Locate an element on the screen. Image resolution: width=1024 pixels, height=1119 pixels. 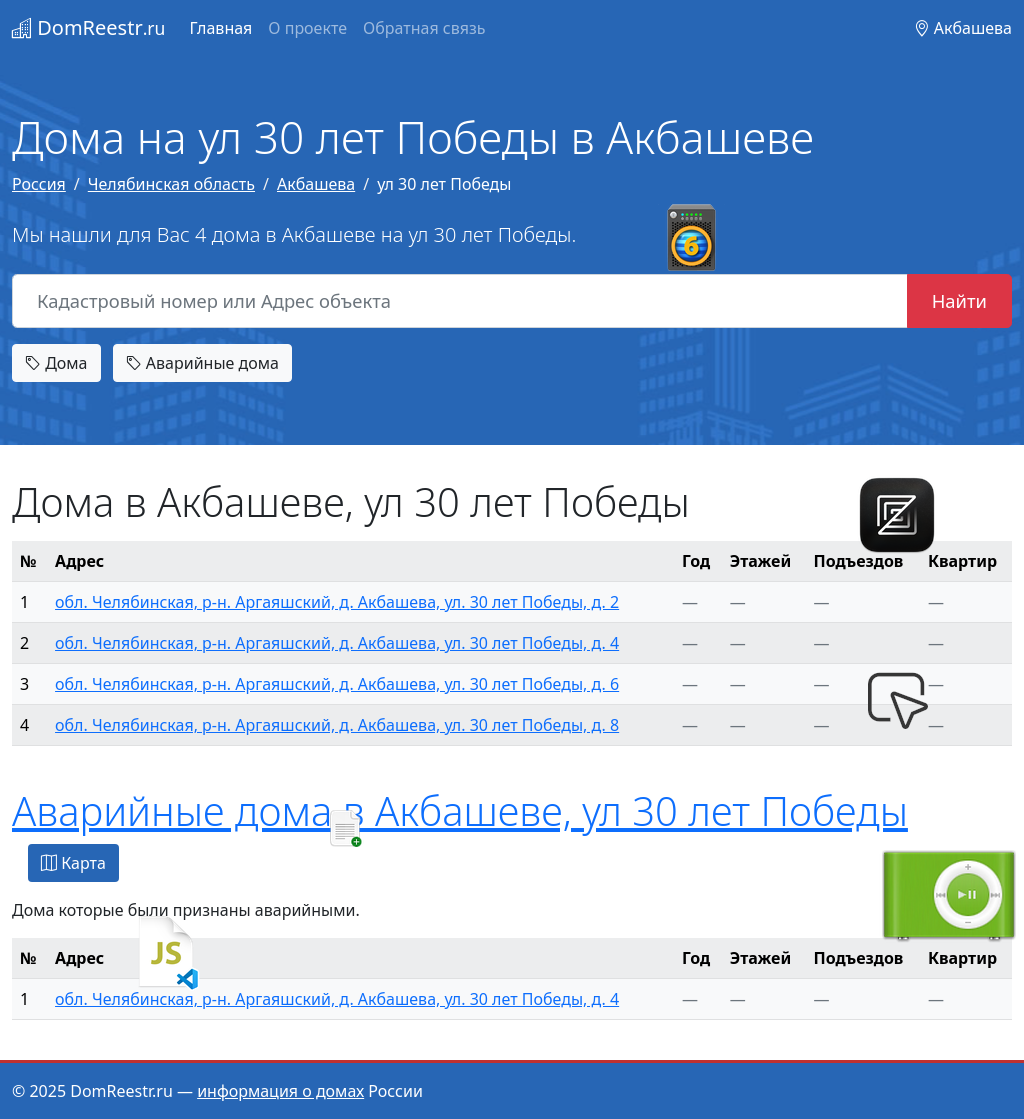
create a new document is located at coordinates (345, 828).